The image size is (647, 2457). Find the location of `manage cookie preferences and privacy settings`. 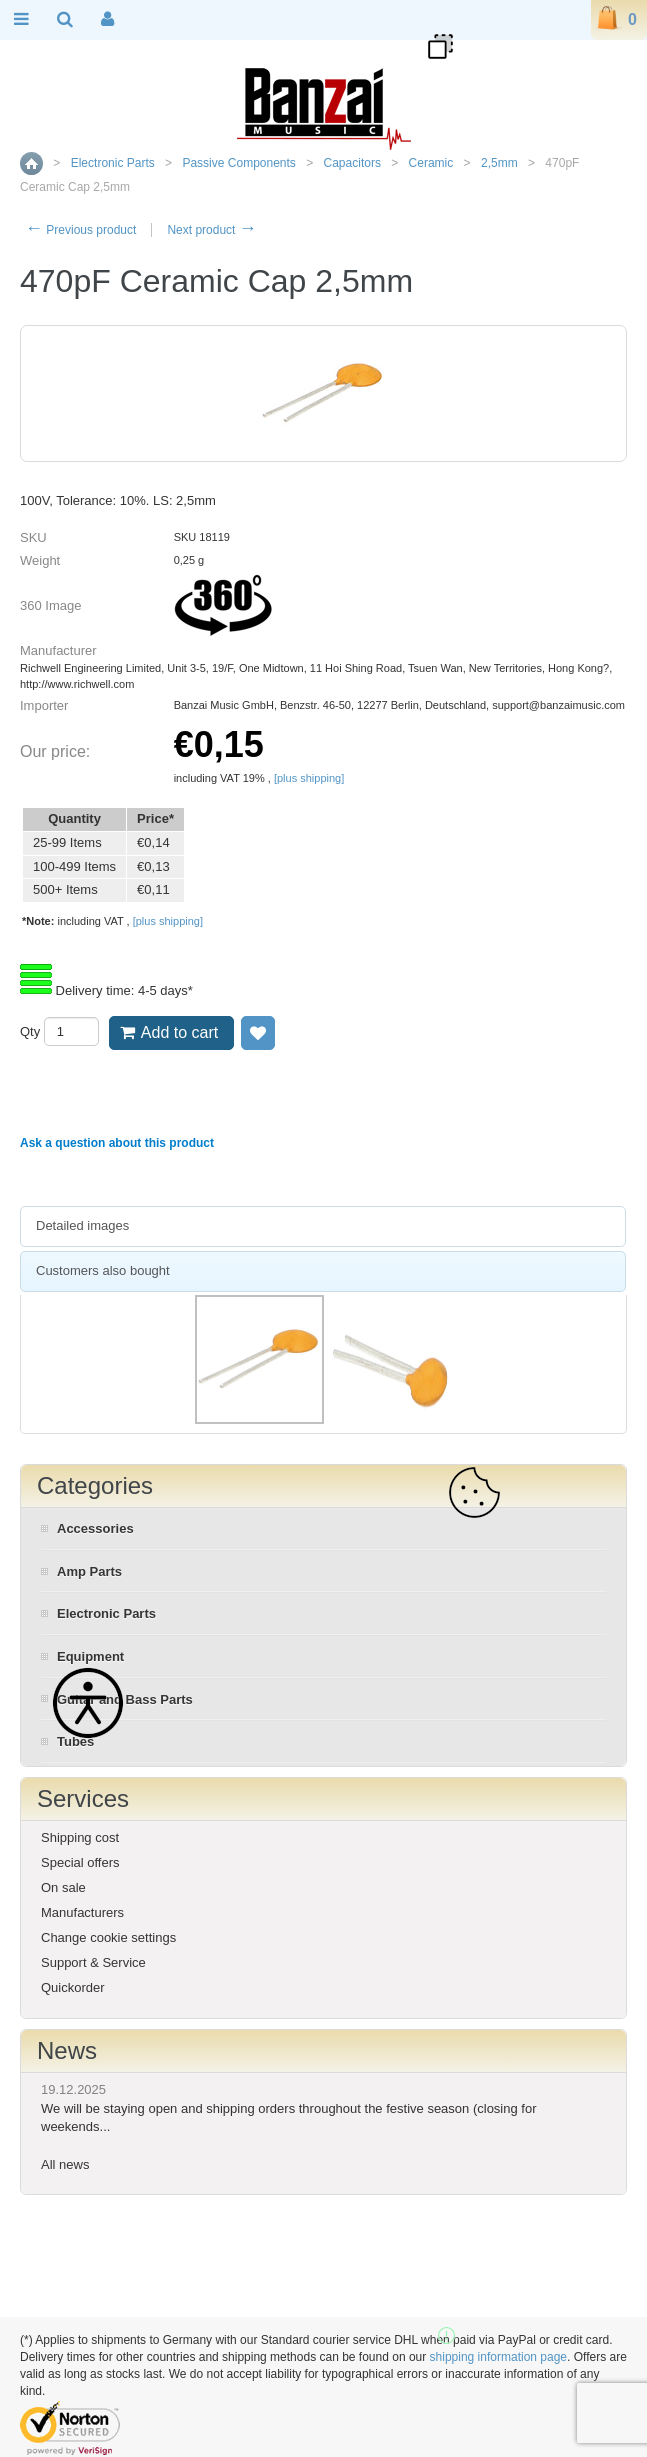

manage cookie preferences and privacy settings is located at coordinates (474, 1492).